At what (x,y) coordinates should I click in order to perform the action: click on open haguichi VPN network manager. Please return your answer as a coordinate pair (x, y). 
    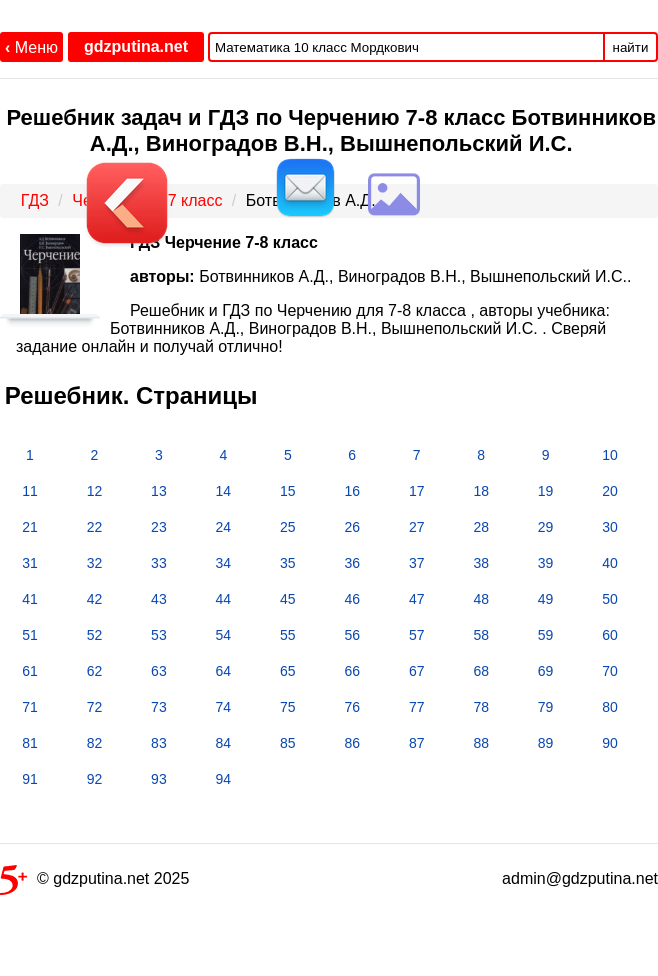
    Looking at the image, I should click on (127, 203).